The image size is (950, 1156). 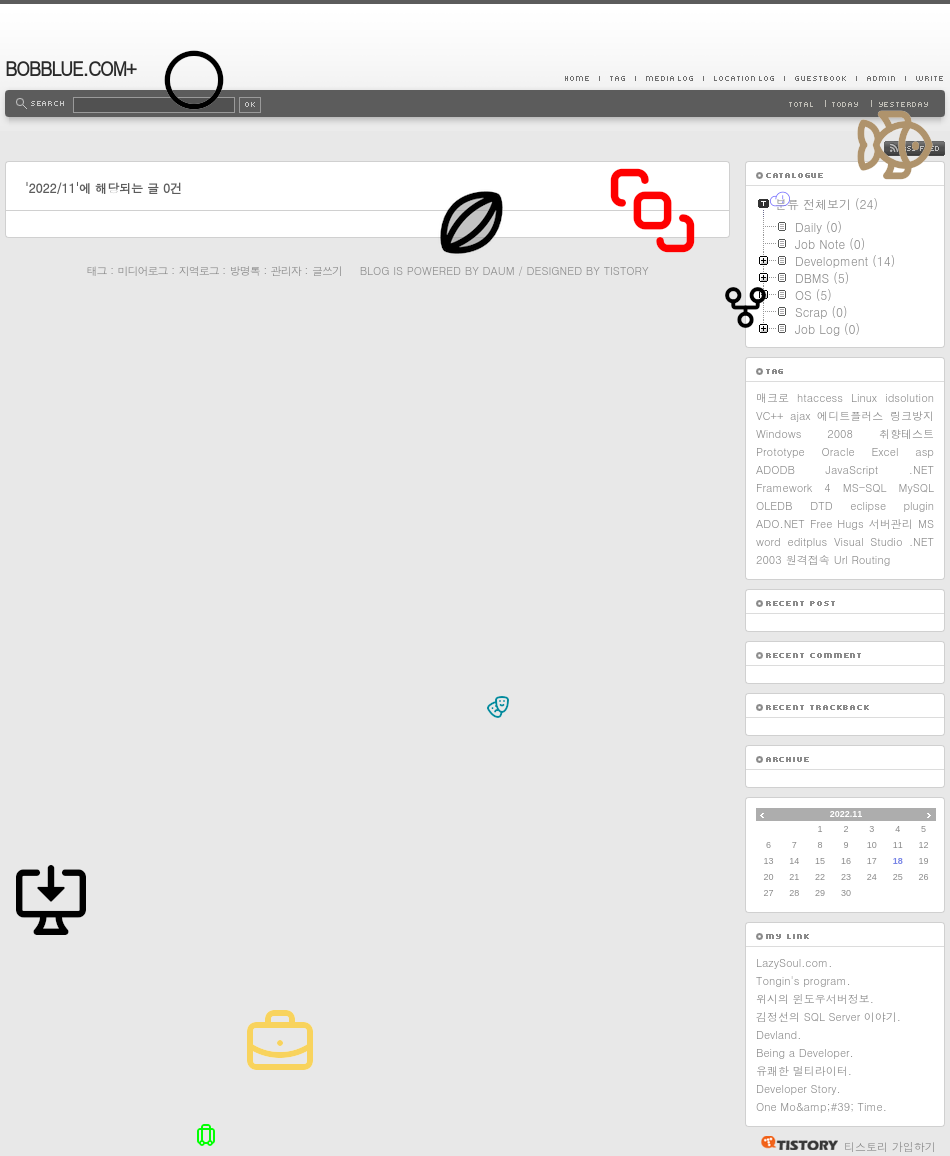 What do you see at coordinates (51, 900) in the screenshot?
I see `download to desktop` at bounding box center [51, 900].